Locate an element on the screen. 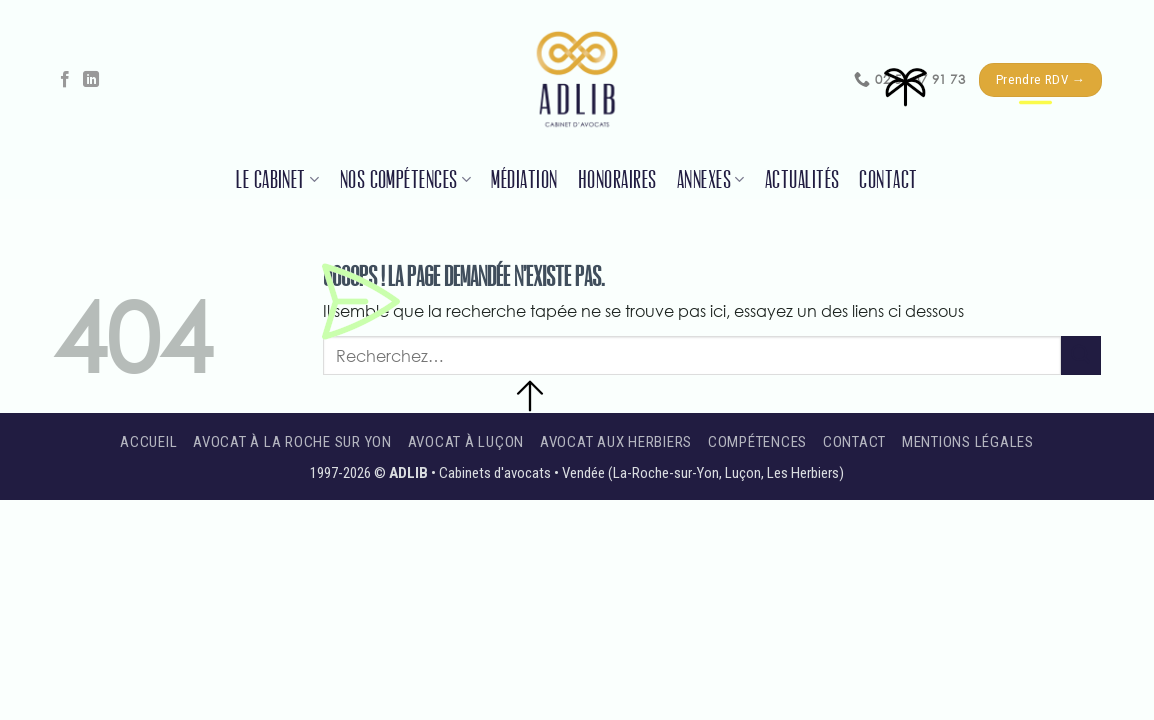  send a message is located at coordinates (359, 301).